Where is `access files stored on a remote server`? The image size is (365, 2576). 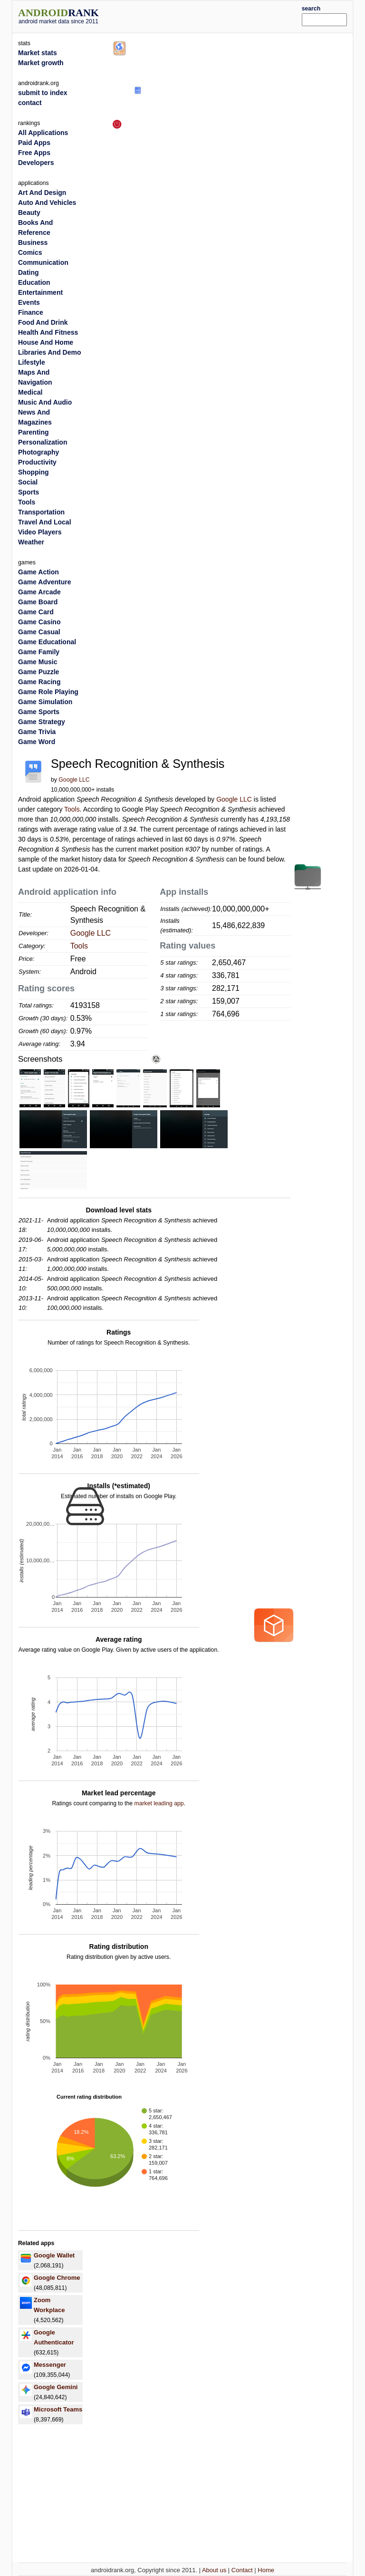
access files stored on a remote server is located at coordinates (307, 876).